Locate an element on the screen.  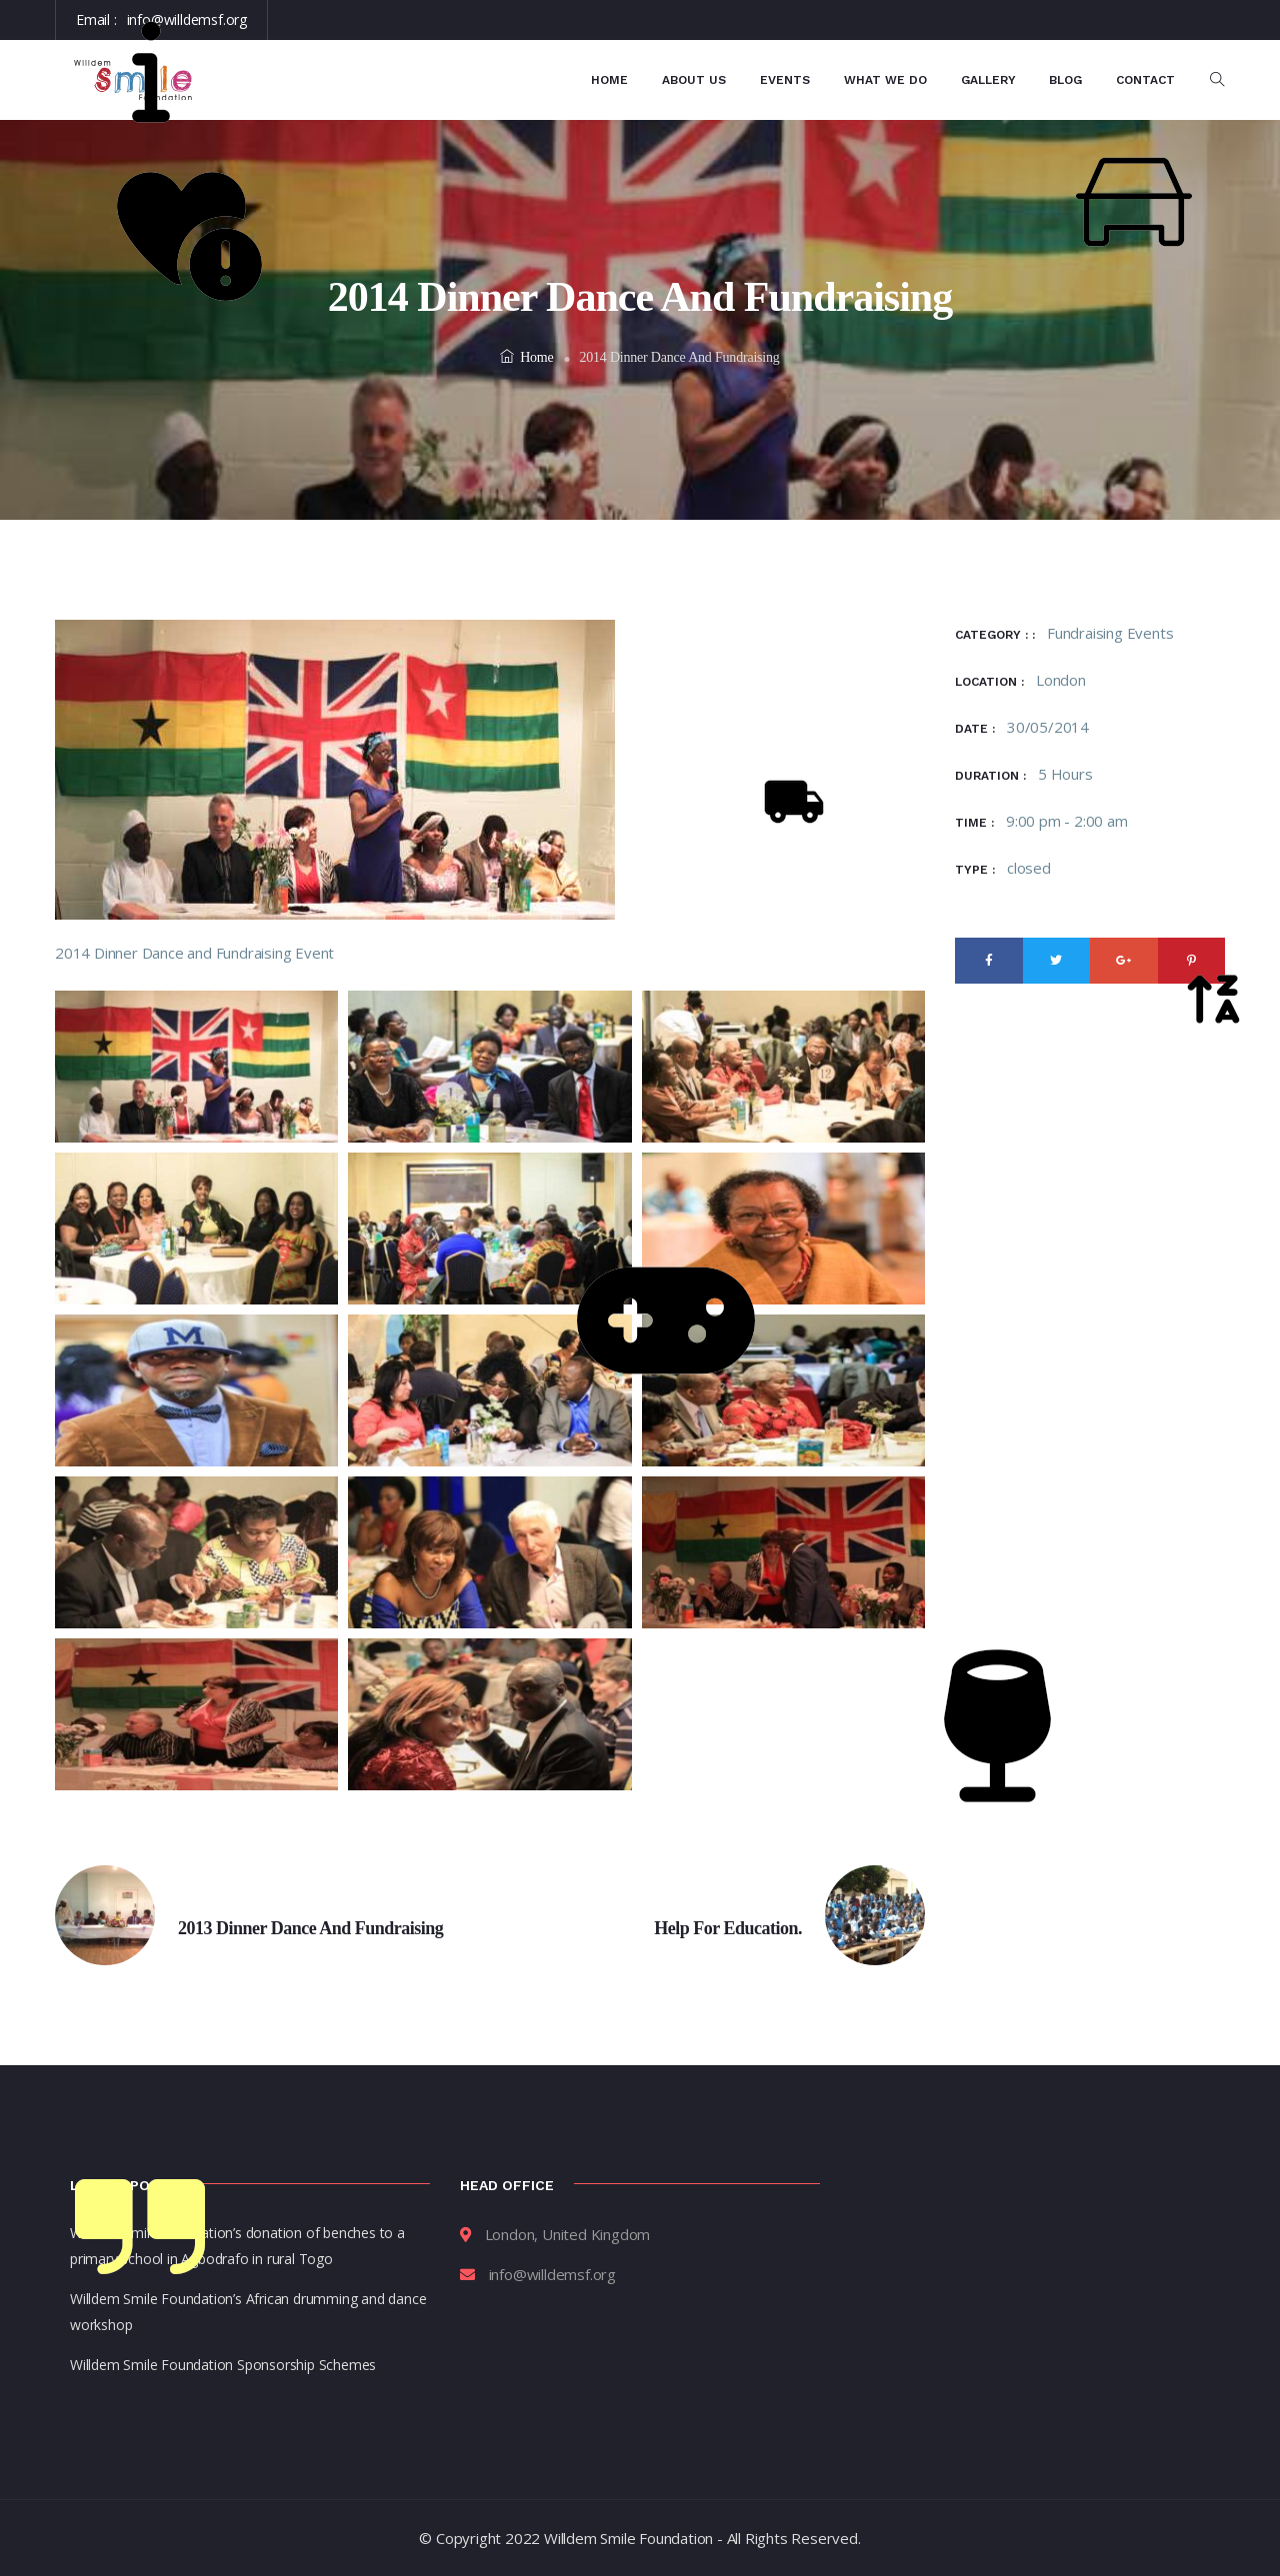
sort list alphabetically from Z to A is located at coordinates (1213, 999).